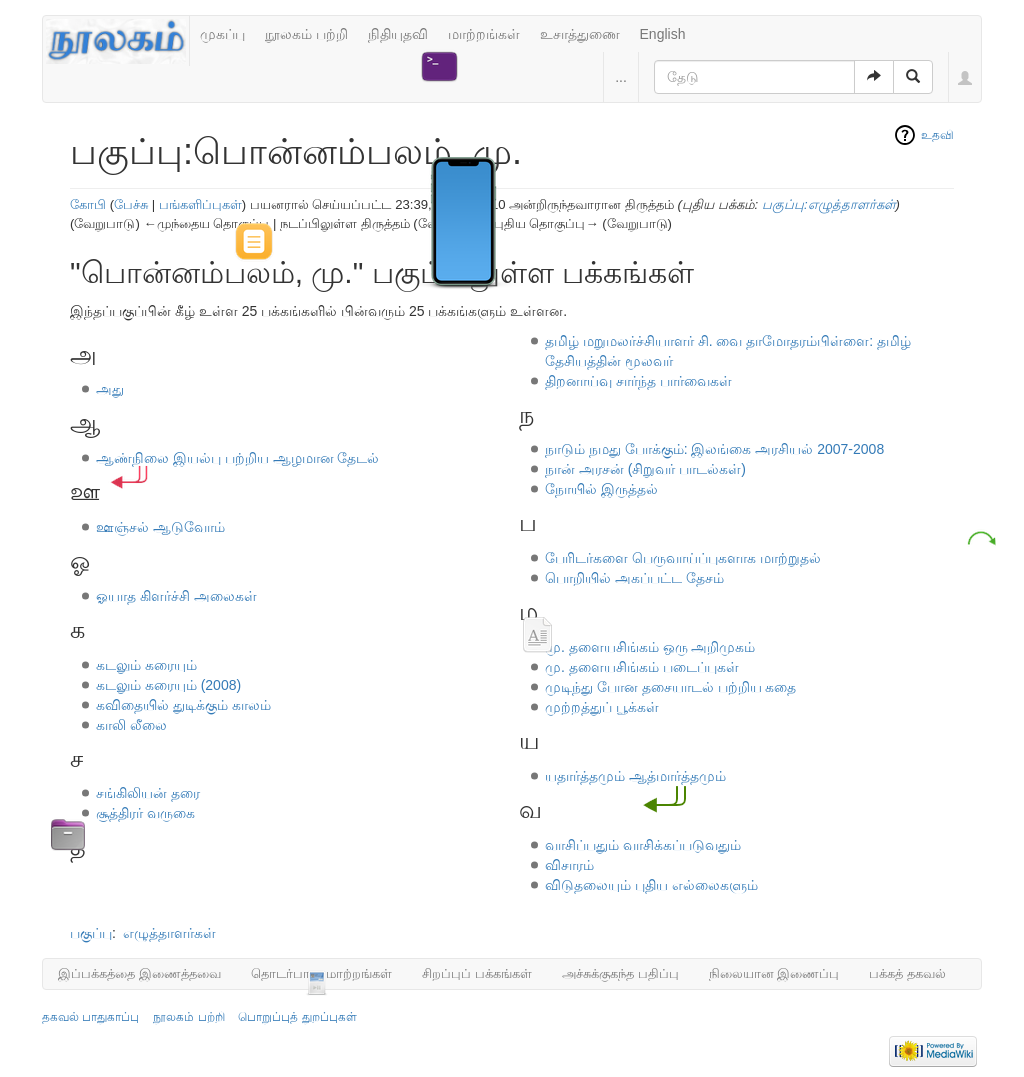 The height and width of the screenshot is (1077, 1024). What do you see at coordinates (128, 474) in the screenshot?
I see `reply to all recipients of an email` at bounding box center [128, 474].